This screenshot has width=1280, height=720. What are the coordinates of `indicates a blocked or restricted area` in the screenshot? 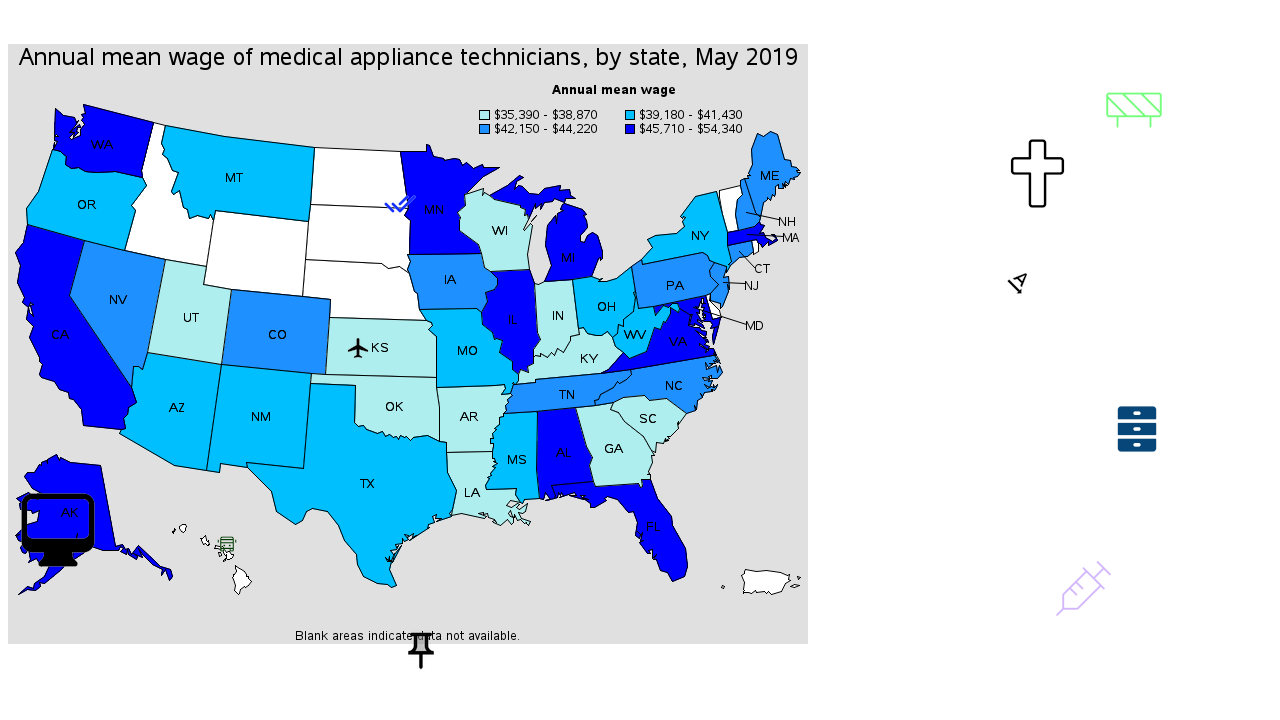 It's located at (1134, 108).